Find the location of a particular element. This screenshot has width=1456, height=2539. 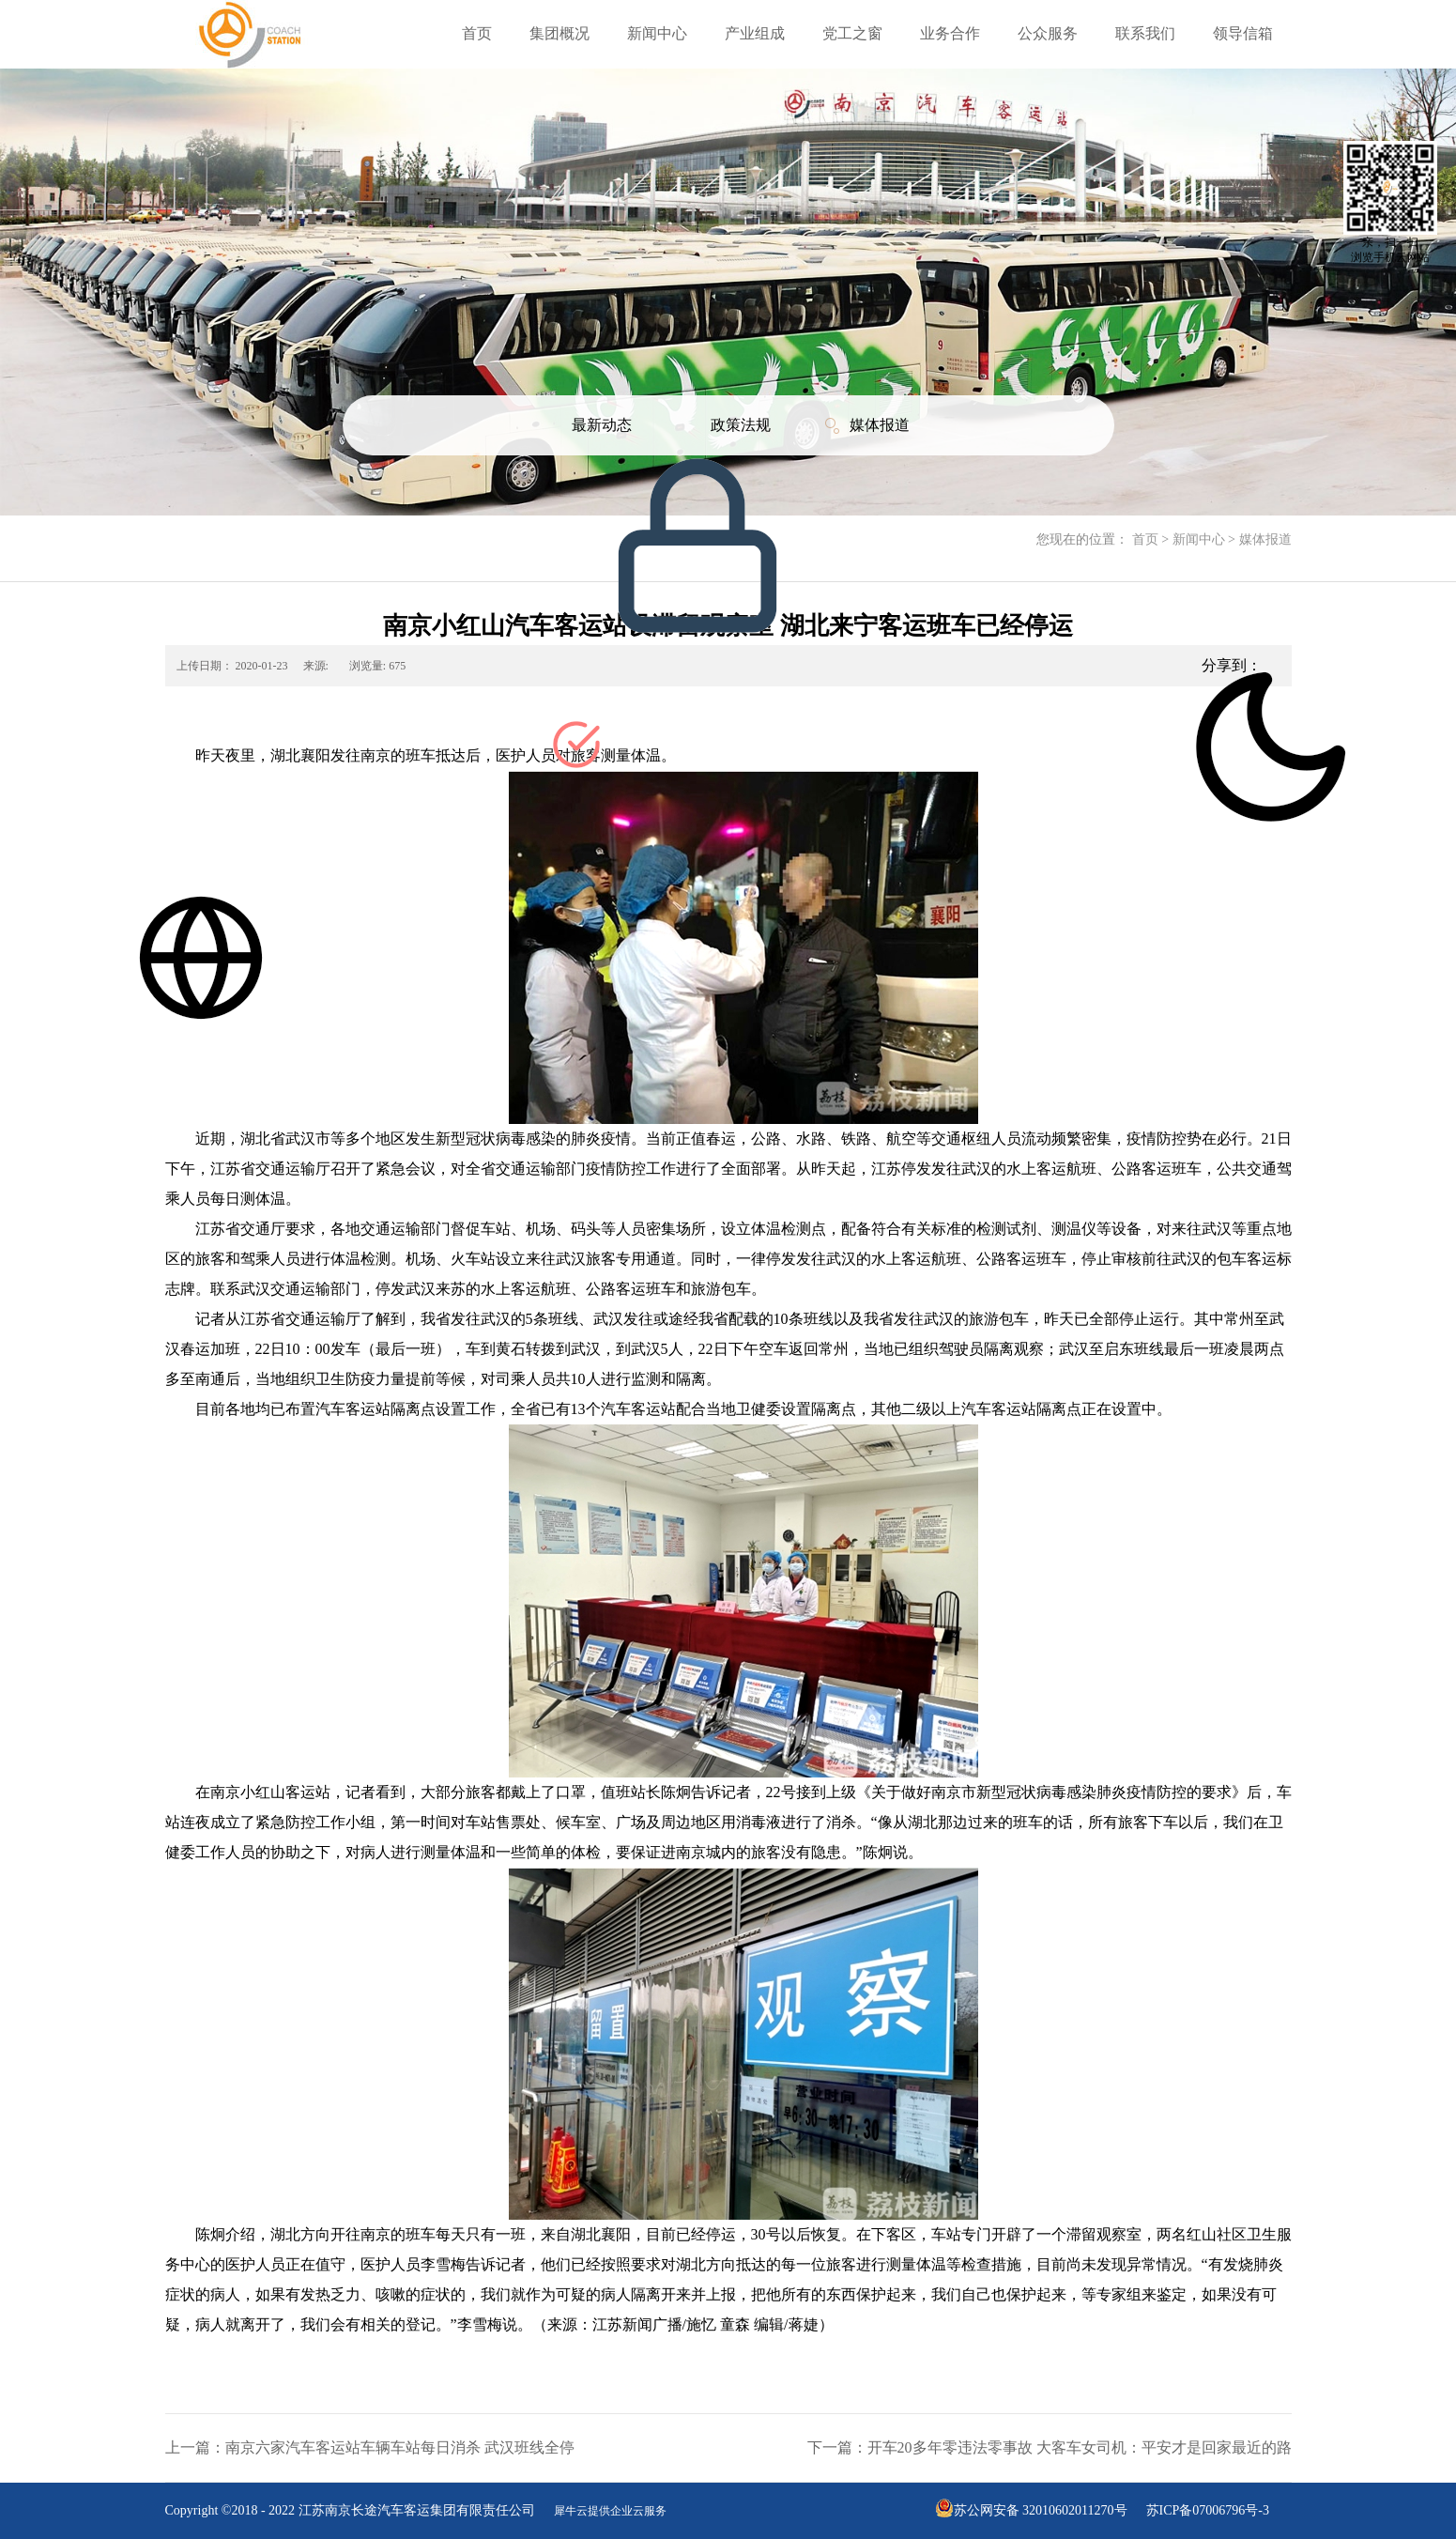

toggle dark mode or night theme is located at coordinates (1270, 746).